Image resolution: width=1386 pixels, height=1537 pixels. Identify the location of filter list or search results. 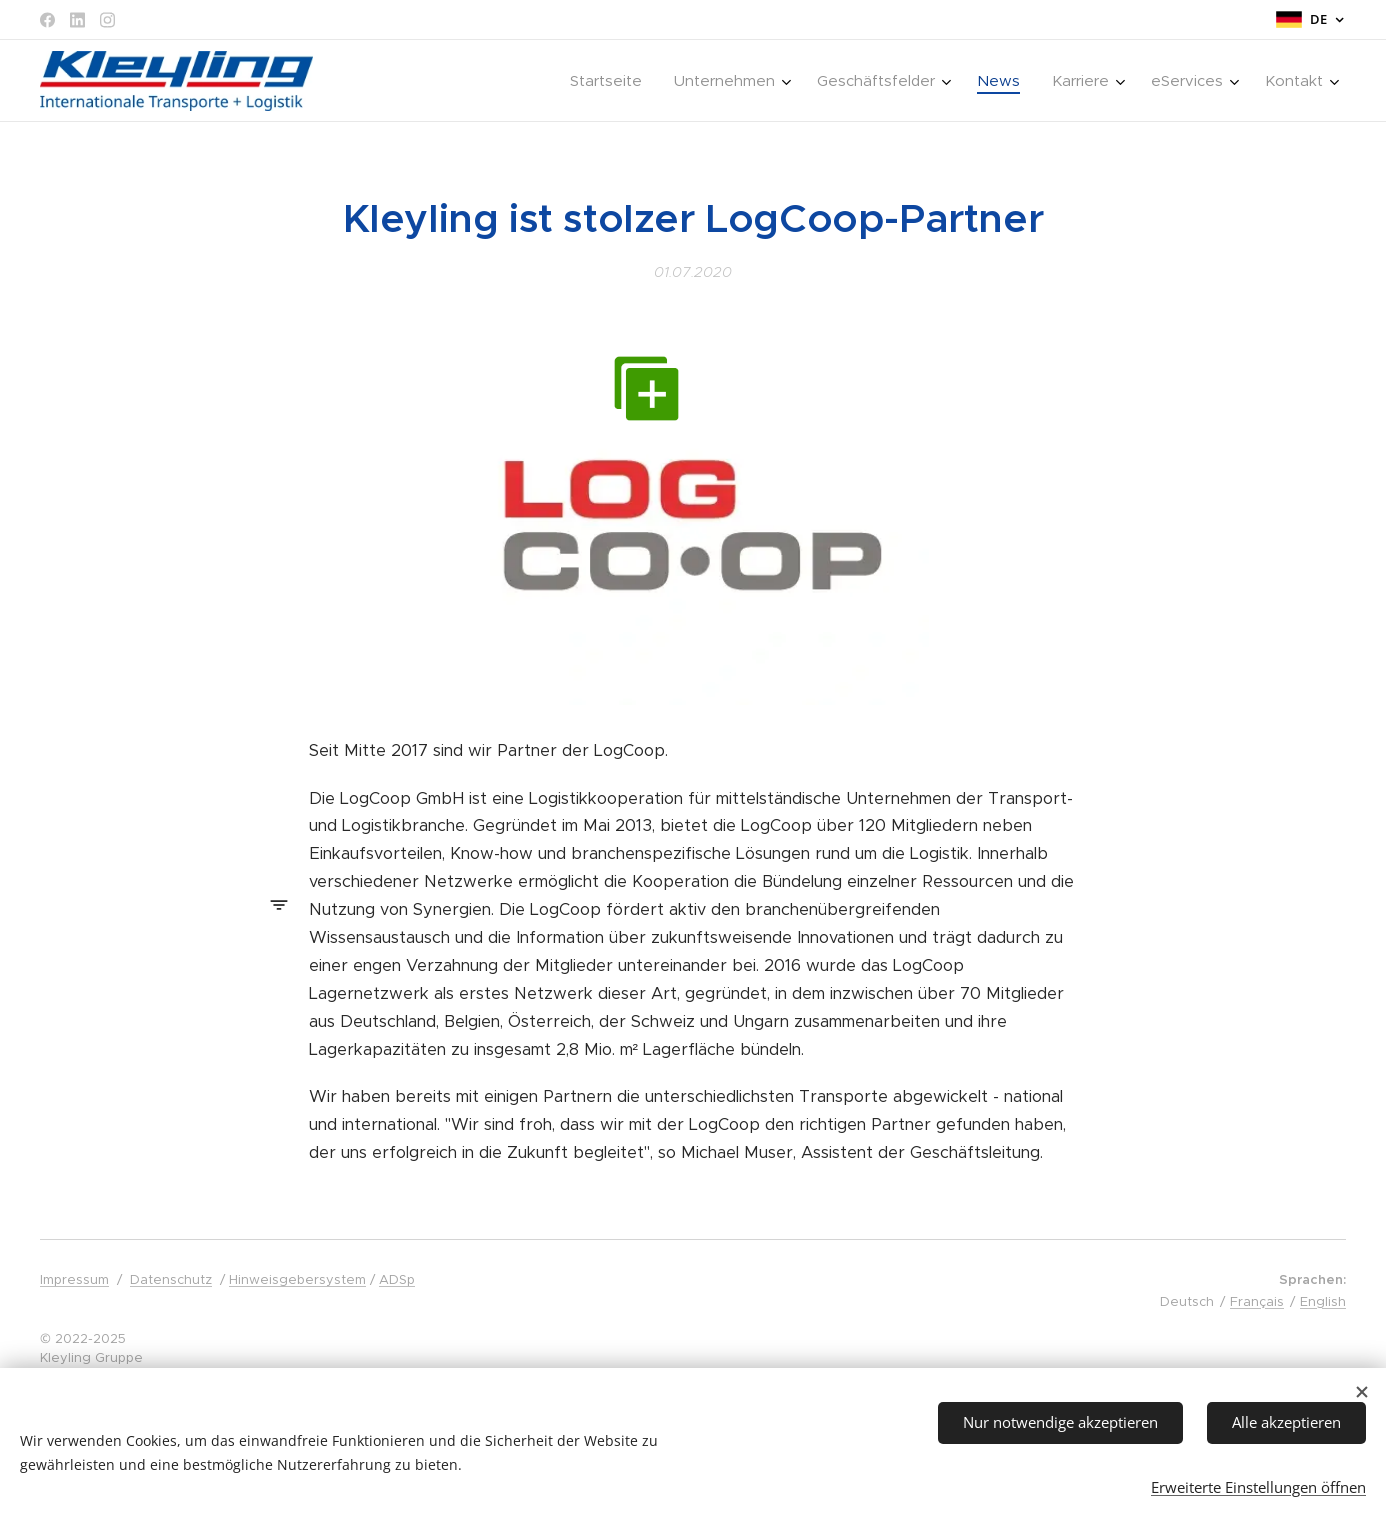
(279, 905).